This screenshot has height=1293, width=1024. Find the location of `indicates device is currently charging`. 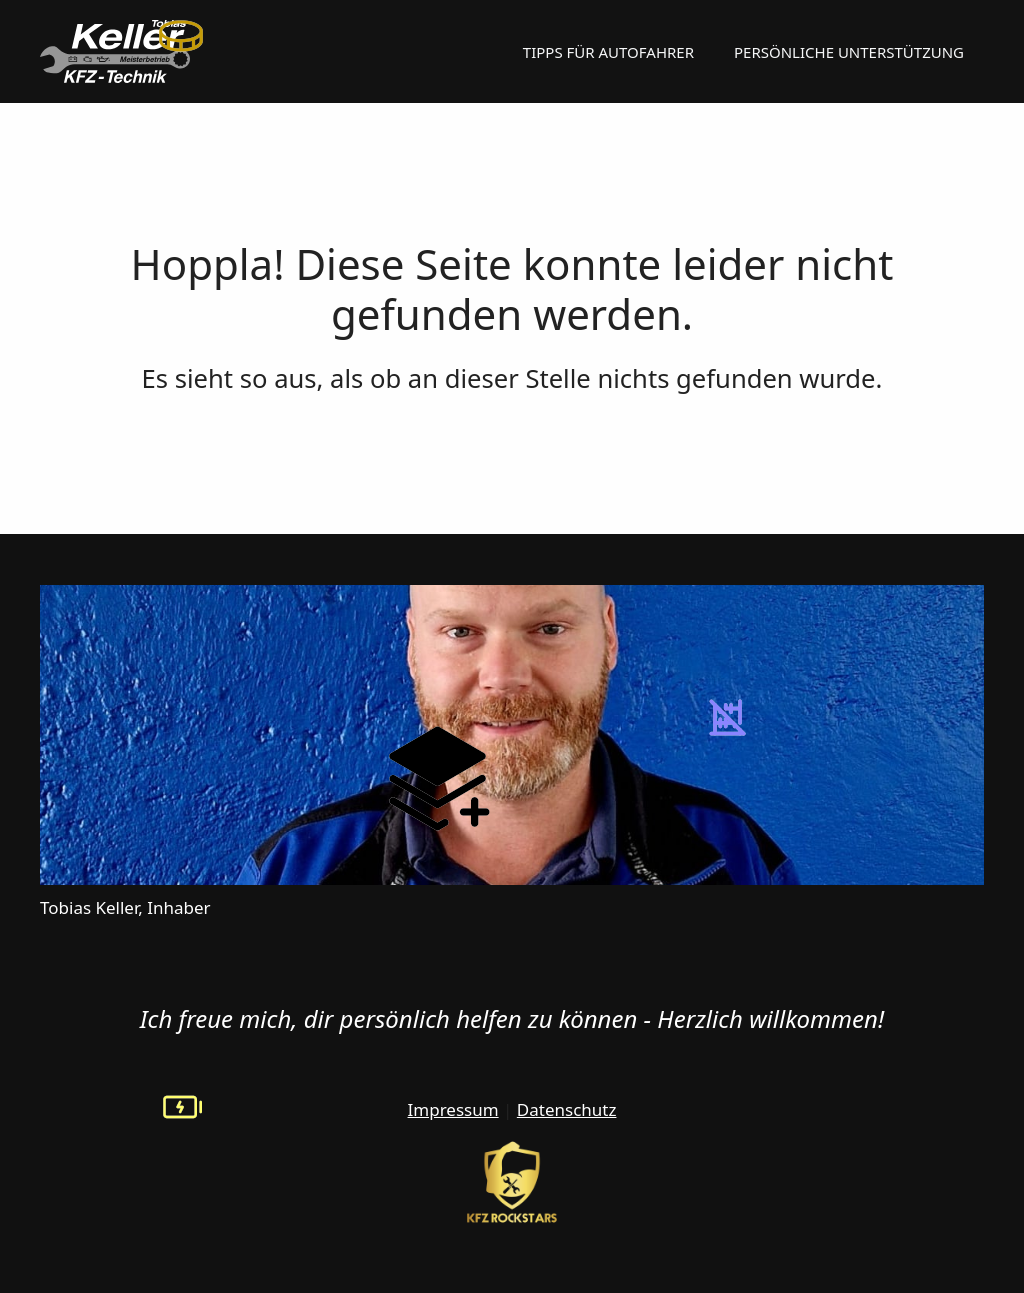

indicates device is currently charging is located at coordinates (182, 1107).